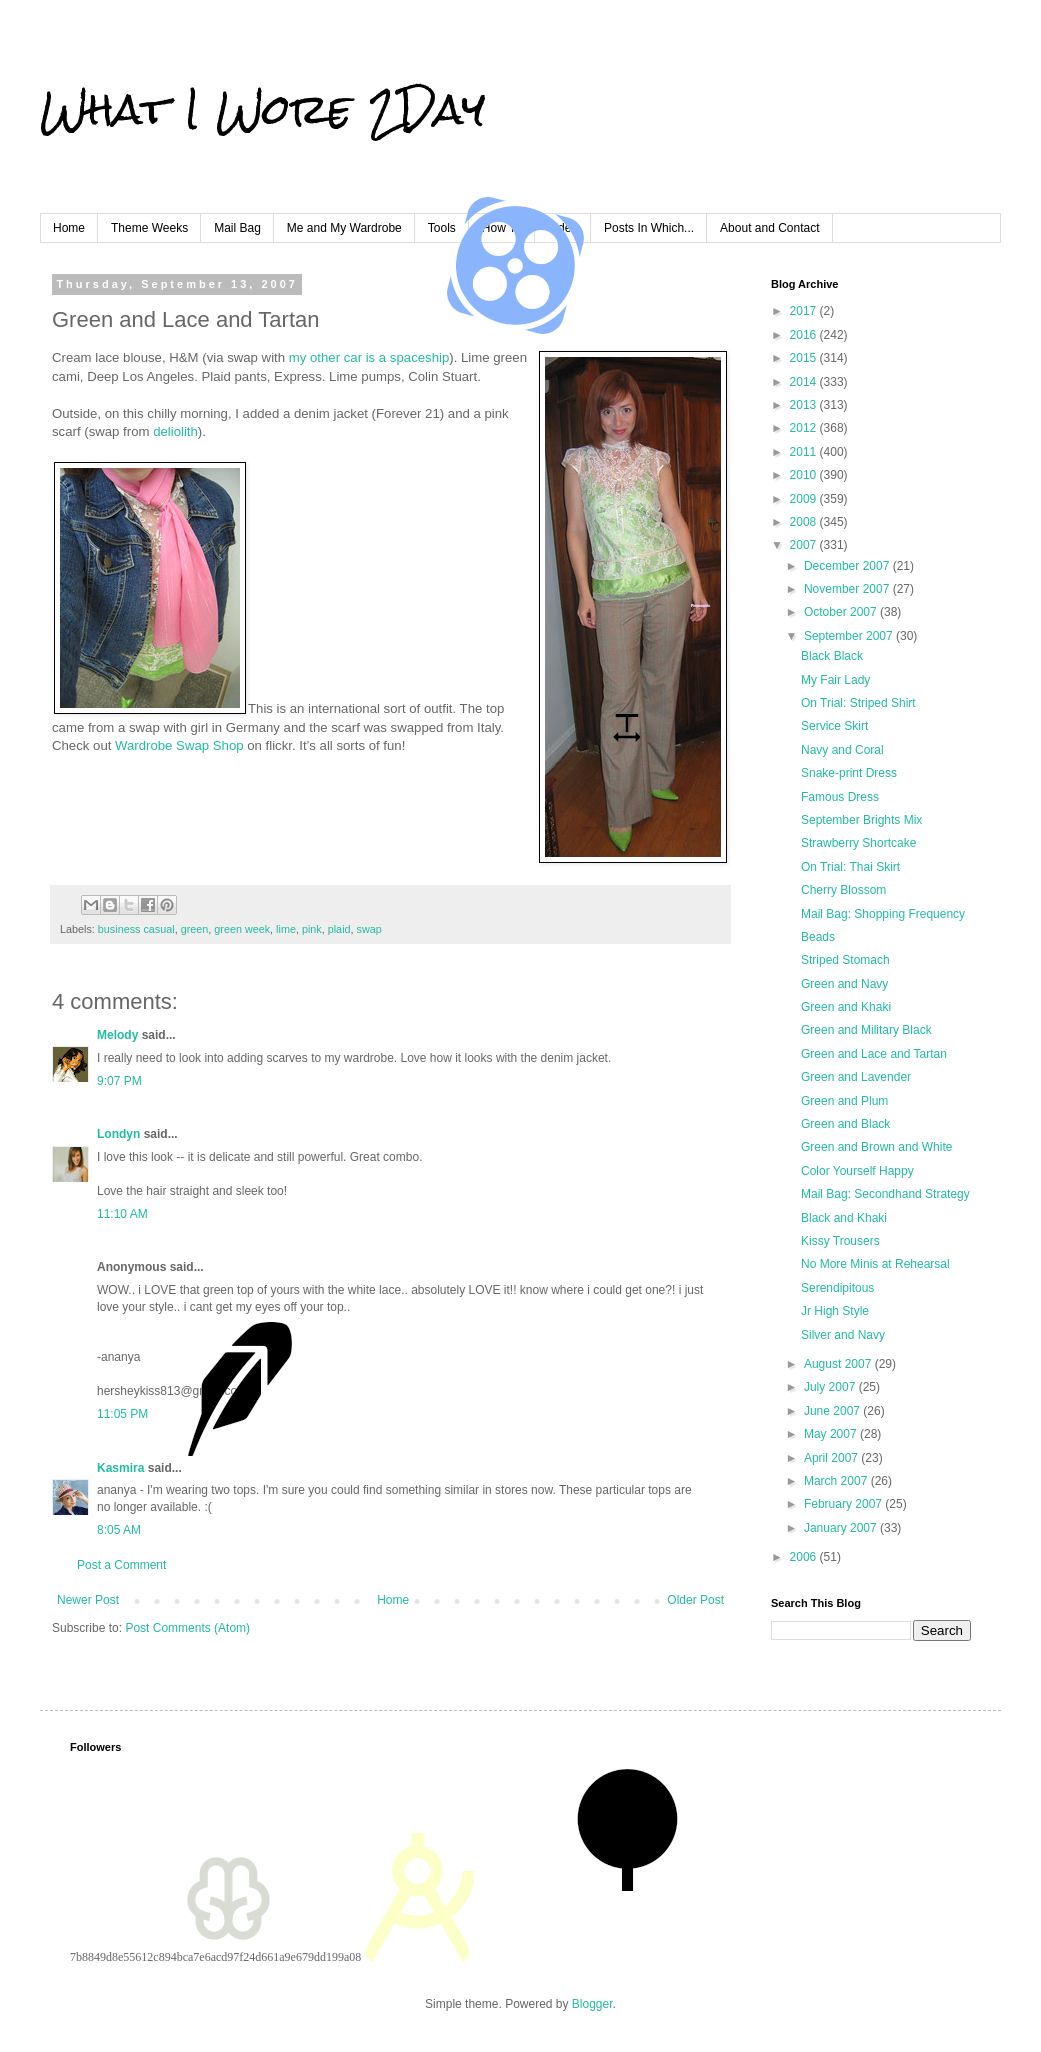 The width and height of the screenshot is (1041, 2052). What do you see at coordinates (417, 1896) in the screenshot?
I see `access drawing compass tool` at bounding box center [417, 1896].